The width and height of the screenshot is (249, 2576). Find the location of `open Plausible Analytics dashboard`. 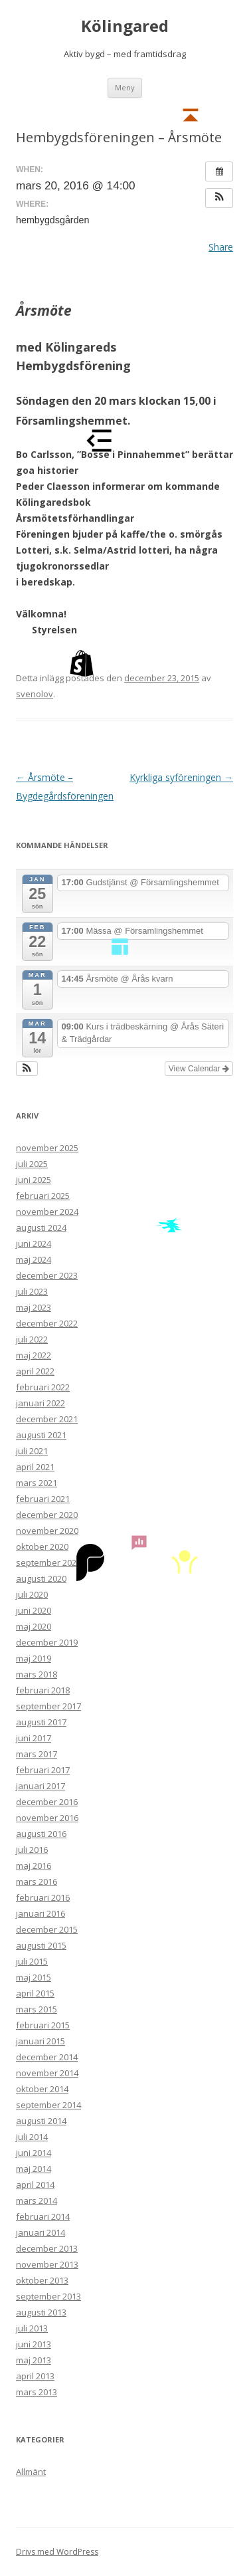

open Plausible Analytics dashboard is located at coordinates (90, 1562).